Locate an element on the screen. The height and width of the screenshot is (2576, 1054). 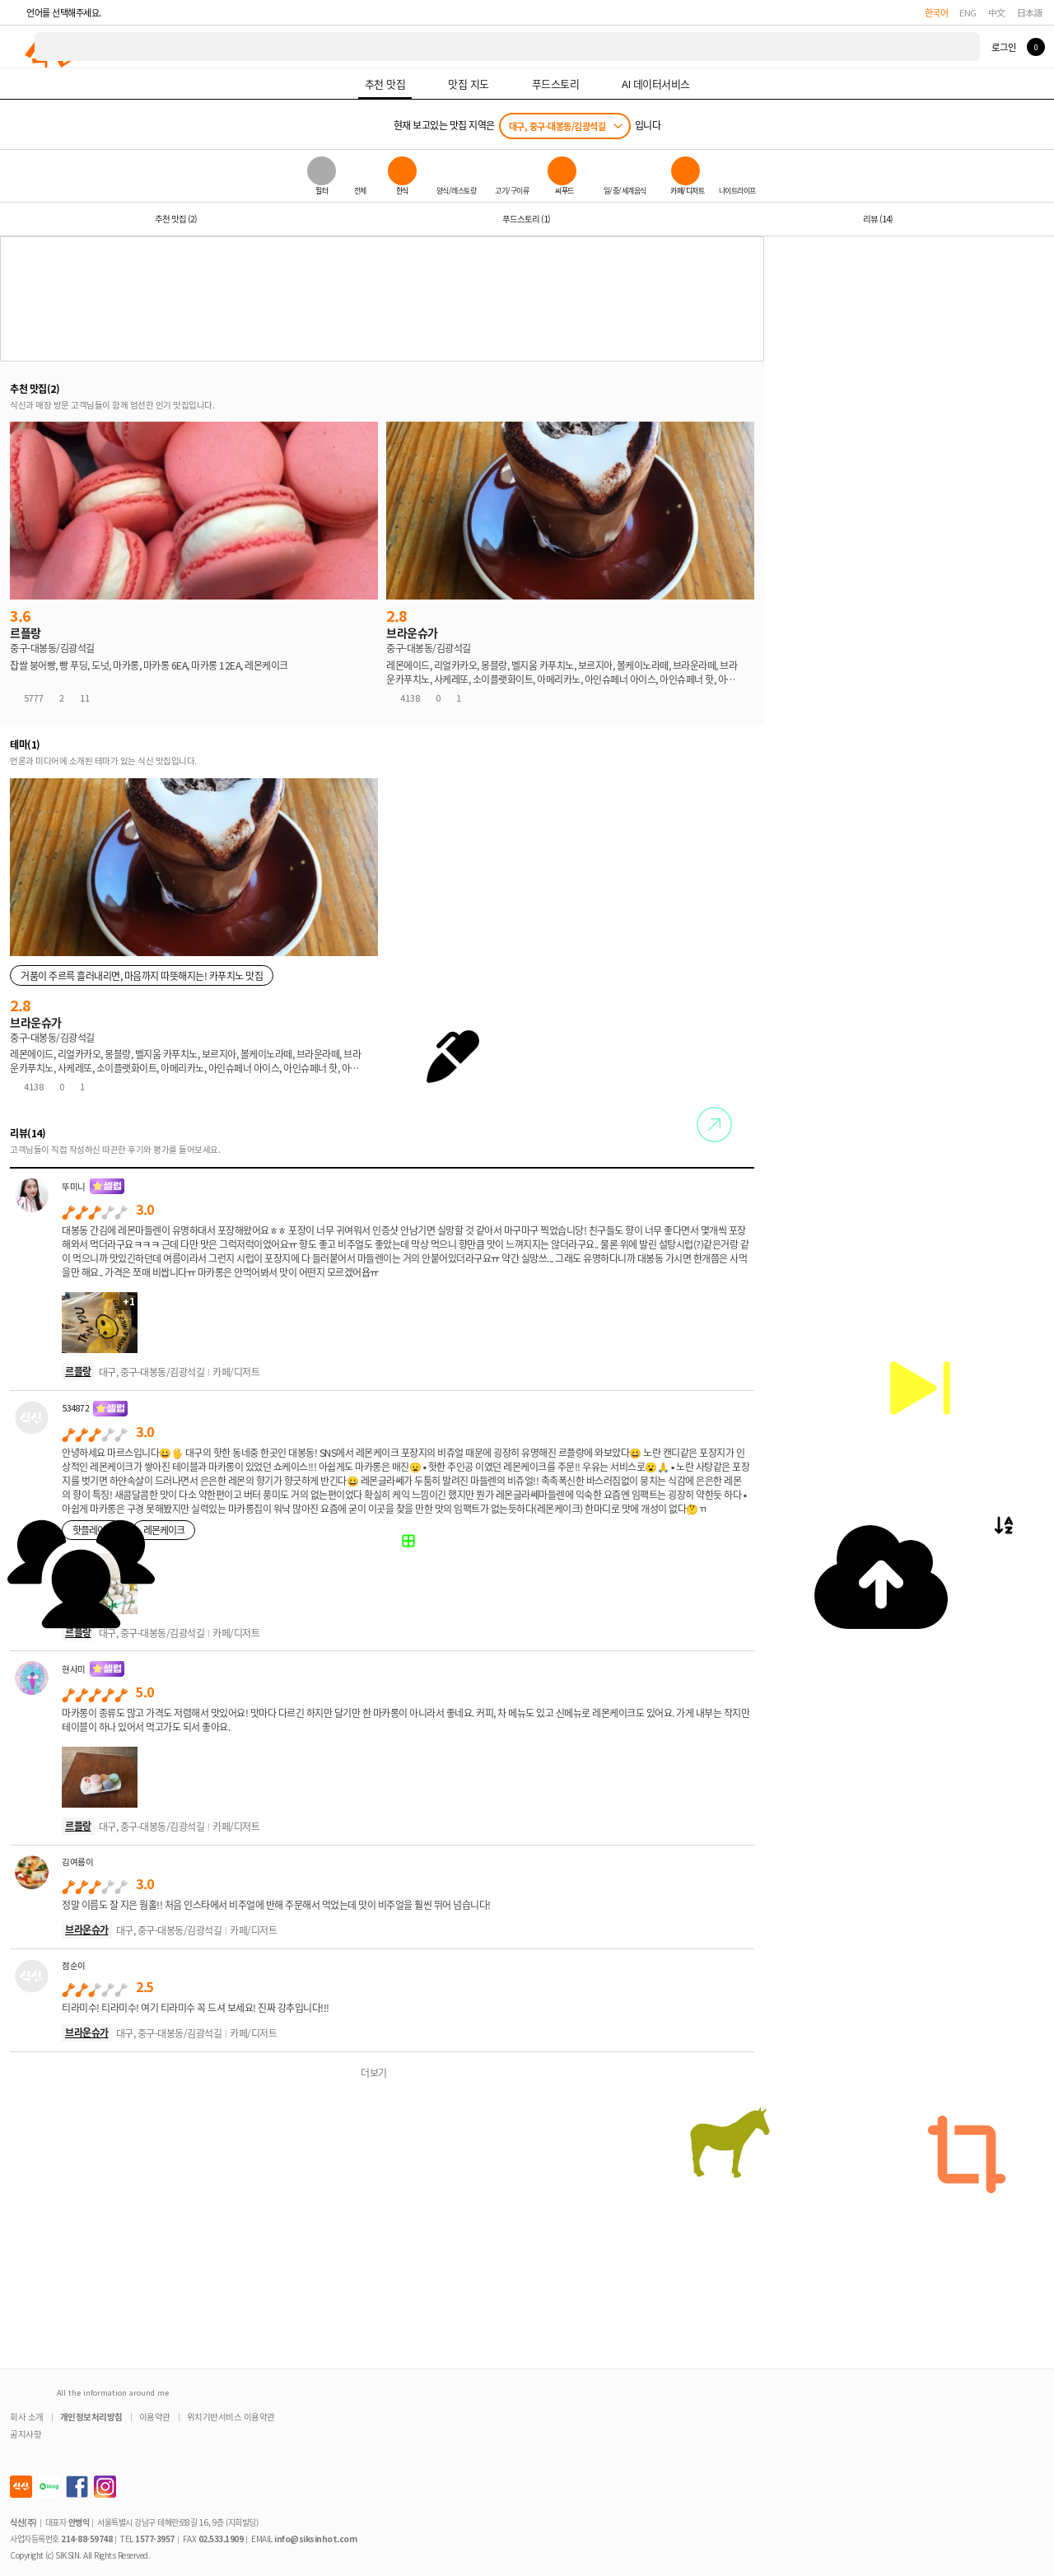
upload a file to the cloud is located at coordinates (881, 1577).